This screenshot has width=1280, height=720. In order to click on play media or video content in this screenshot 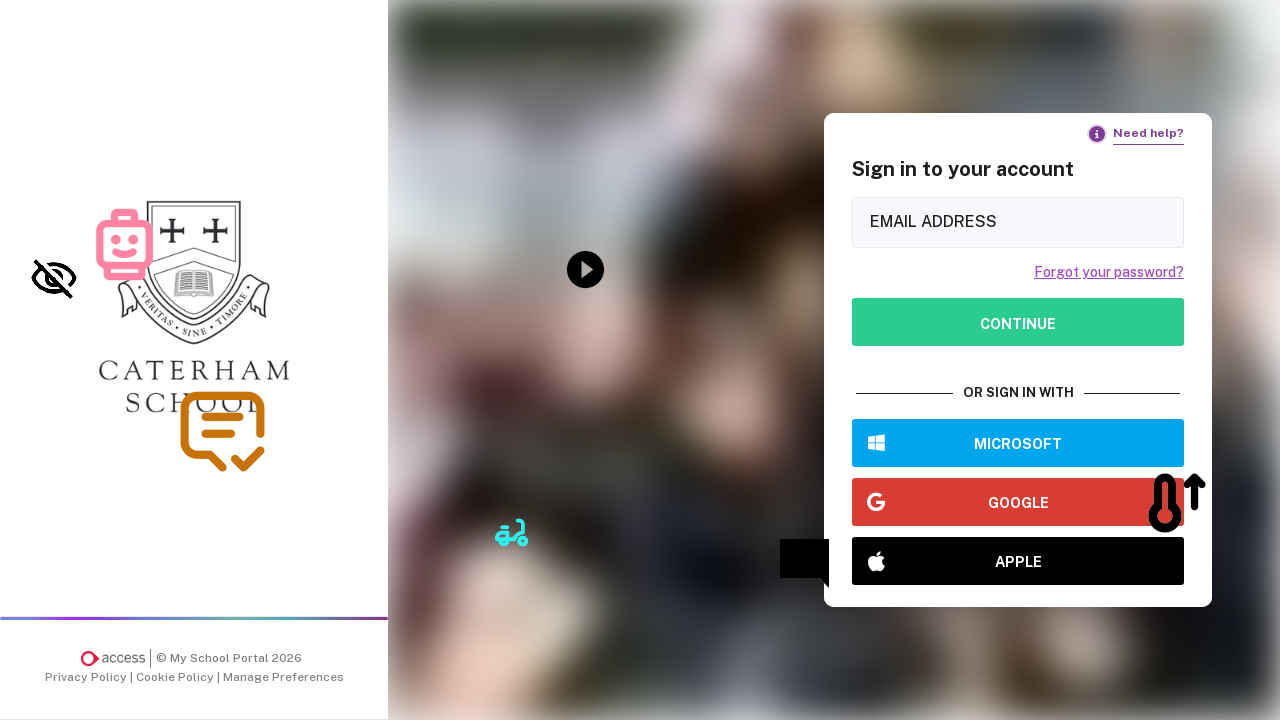, I will do `click(585, 269)`.